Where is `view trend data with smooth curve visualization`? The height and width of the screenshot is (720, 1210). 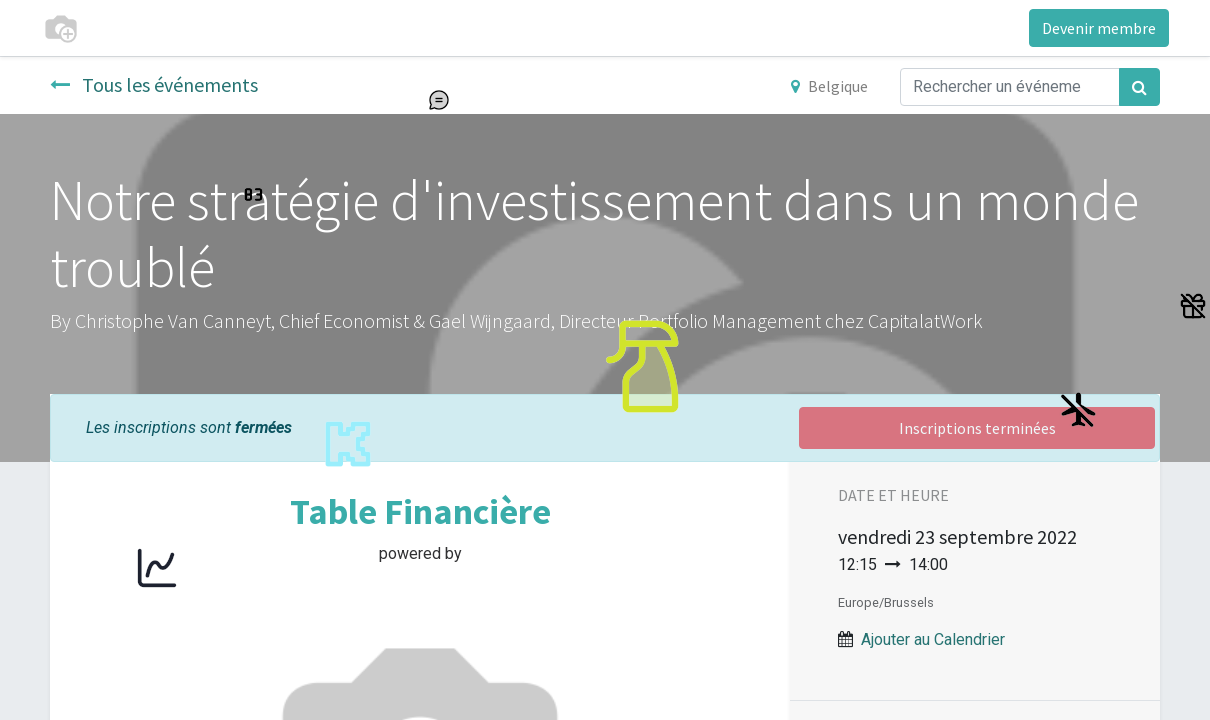
view trend data with smooth curve visualization is located at coordinates (157, 568).